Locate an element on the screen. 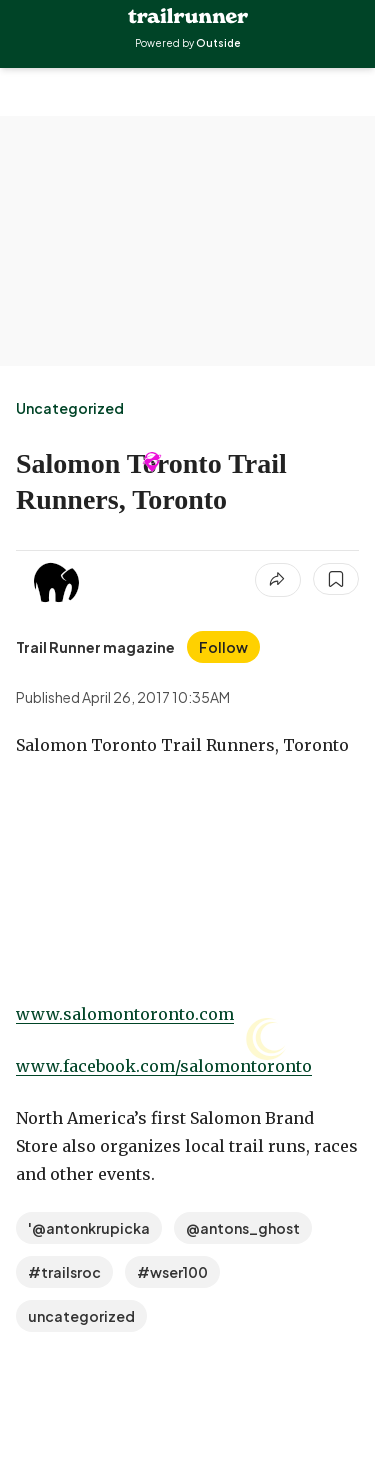  open organic maps app is located at coordinates (152, 462).